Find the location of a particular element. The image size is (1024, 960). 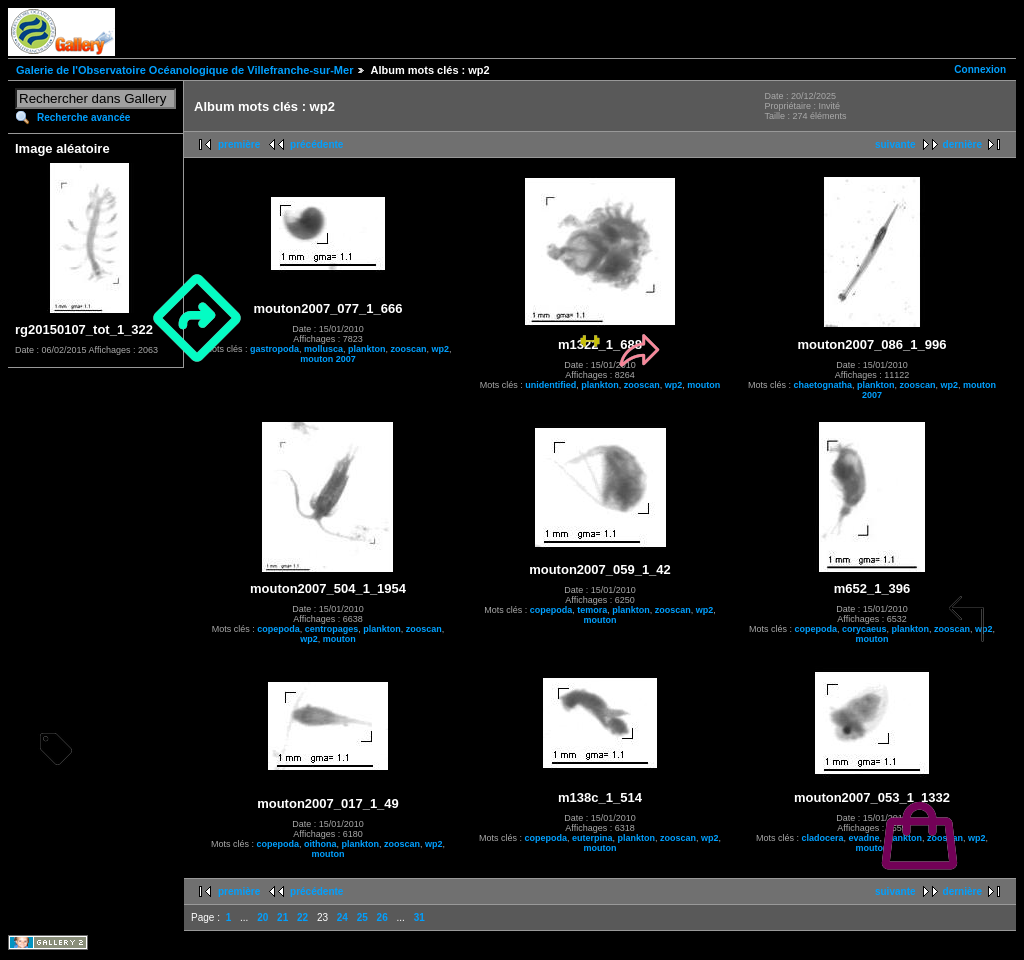

view your shopping bag is located at coordinates (919, 839).